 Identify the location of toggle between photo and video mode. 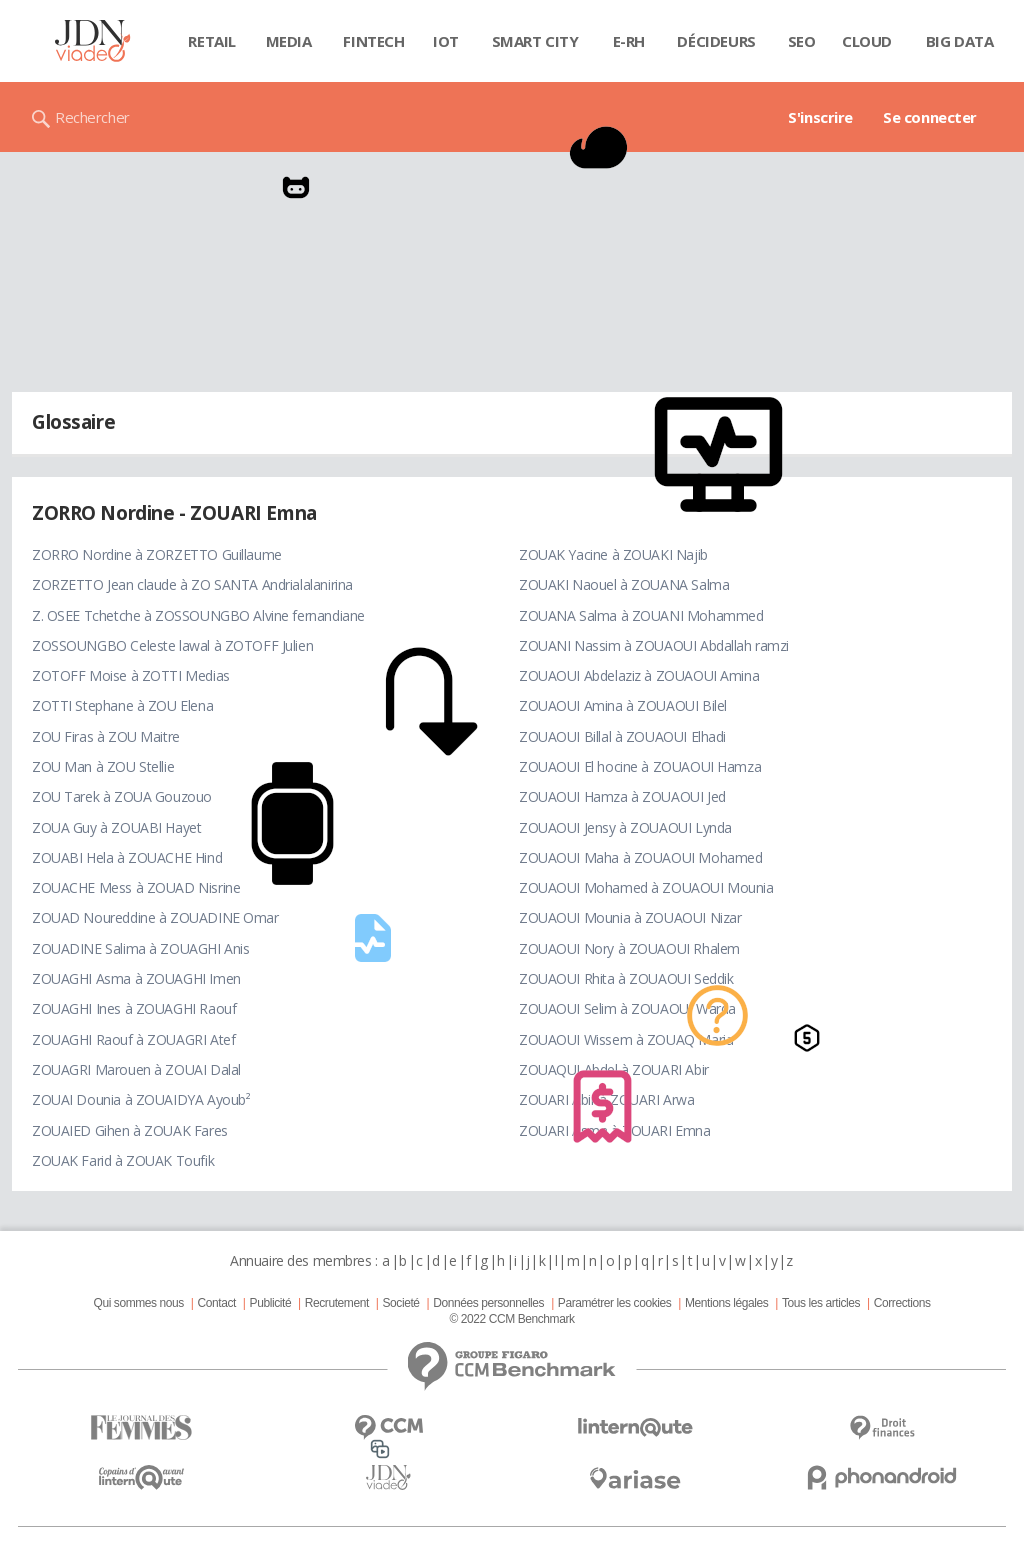
(380, 1449).